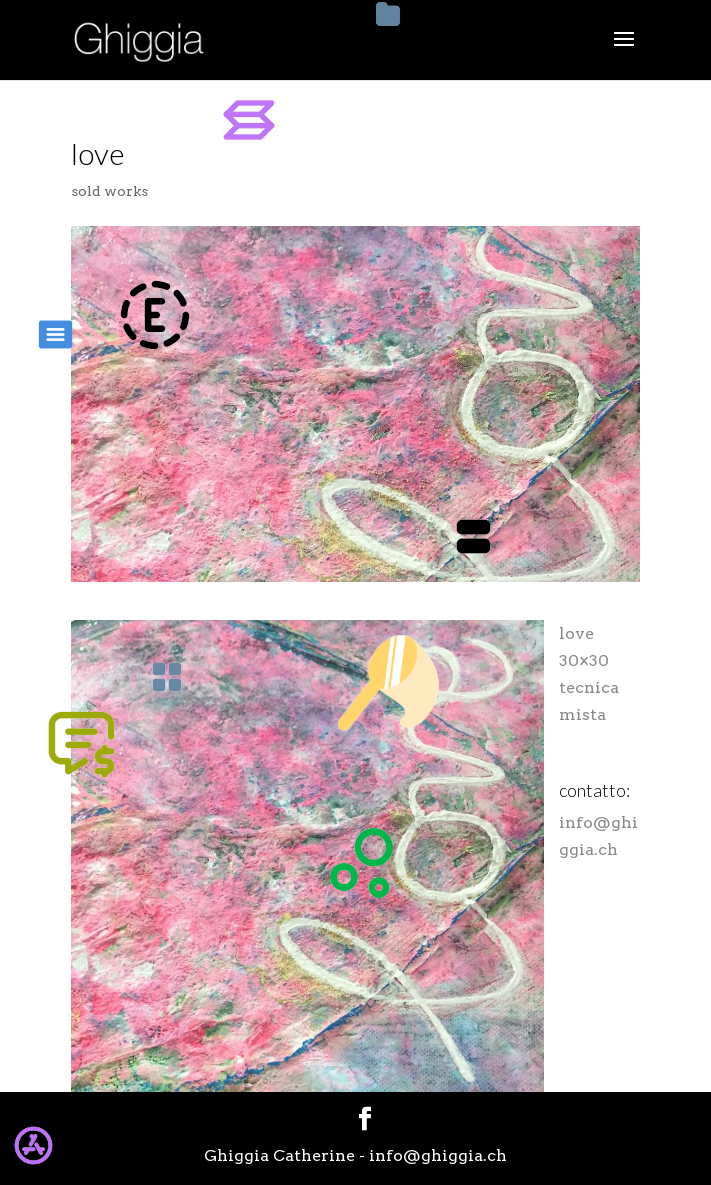 Image resolution: width=711 pixels, height=1185 pixels. What do you see at coordinates (388, 682) in the screenshot?
I see `discord golden bug hunter badge indicating elite bug reporter status` at bounding box center [388, 682].